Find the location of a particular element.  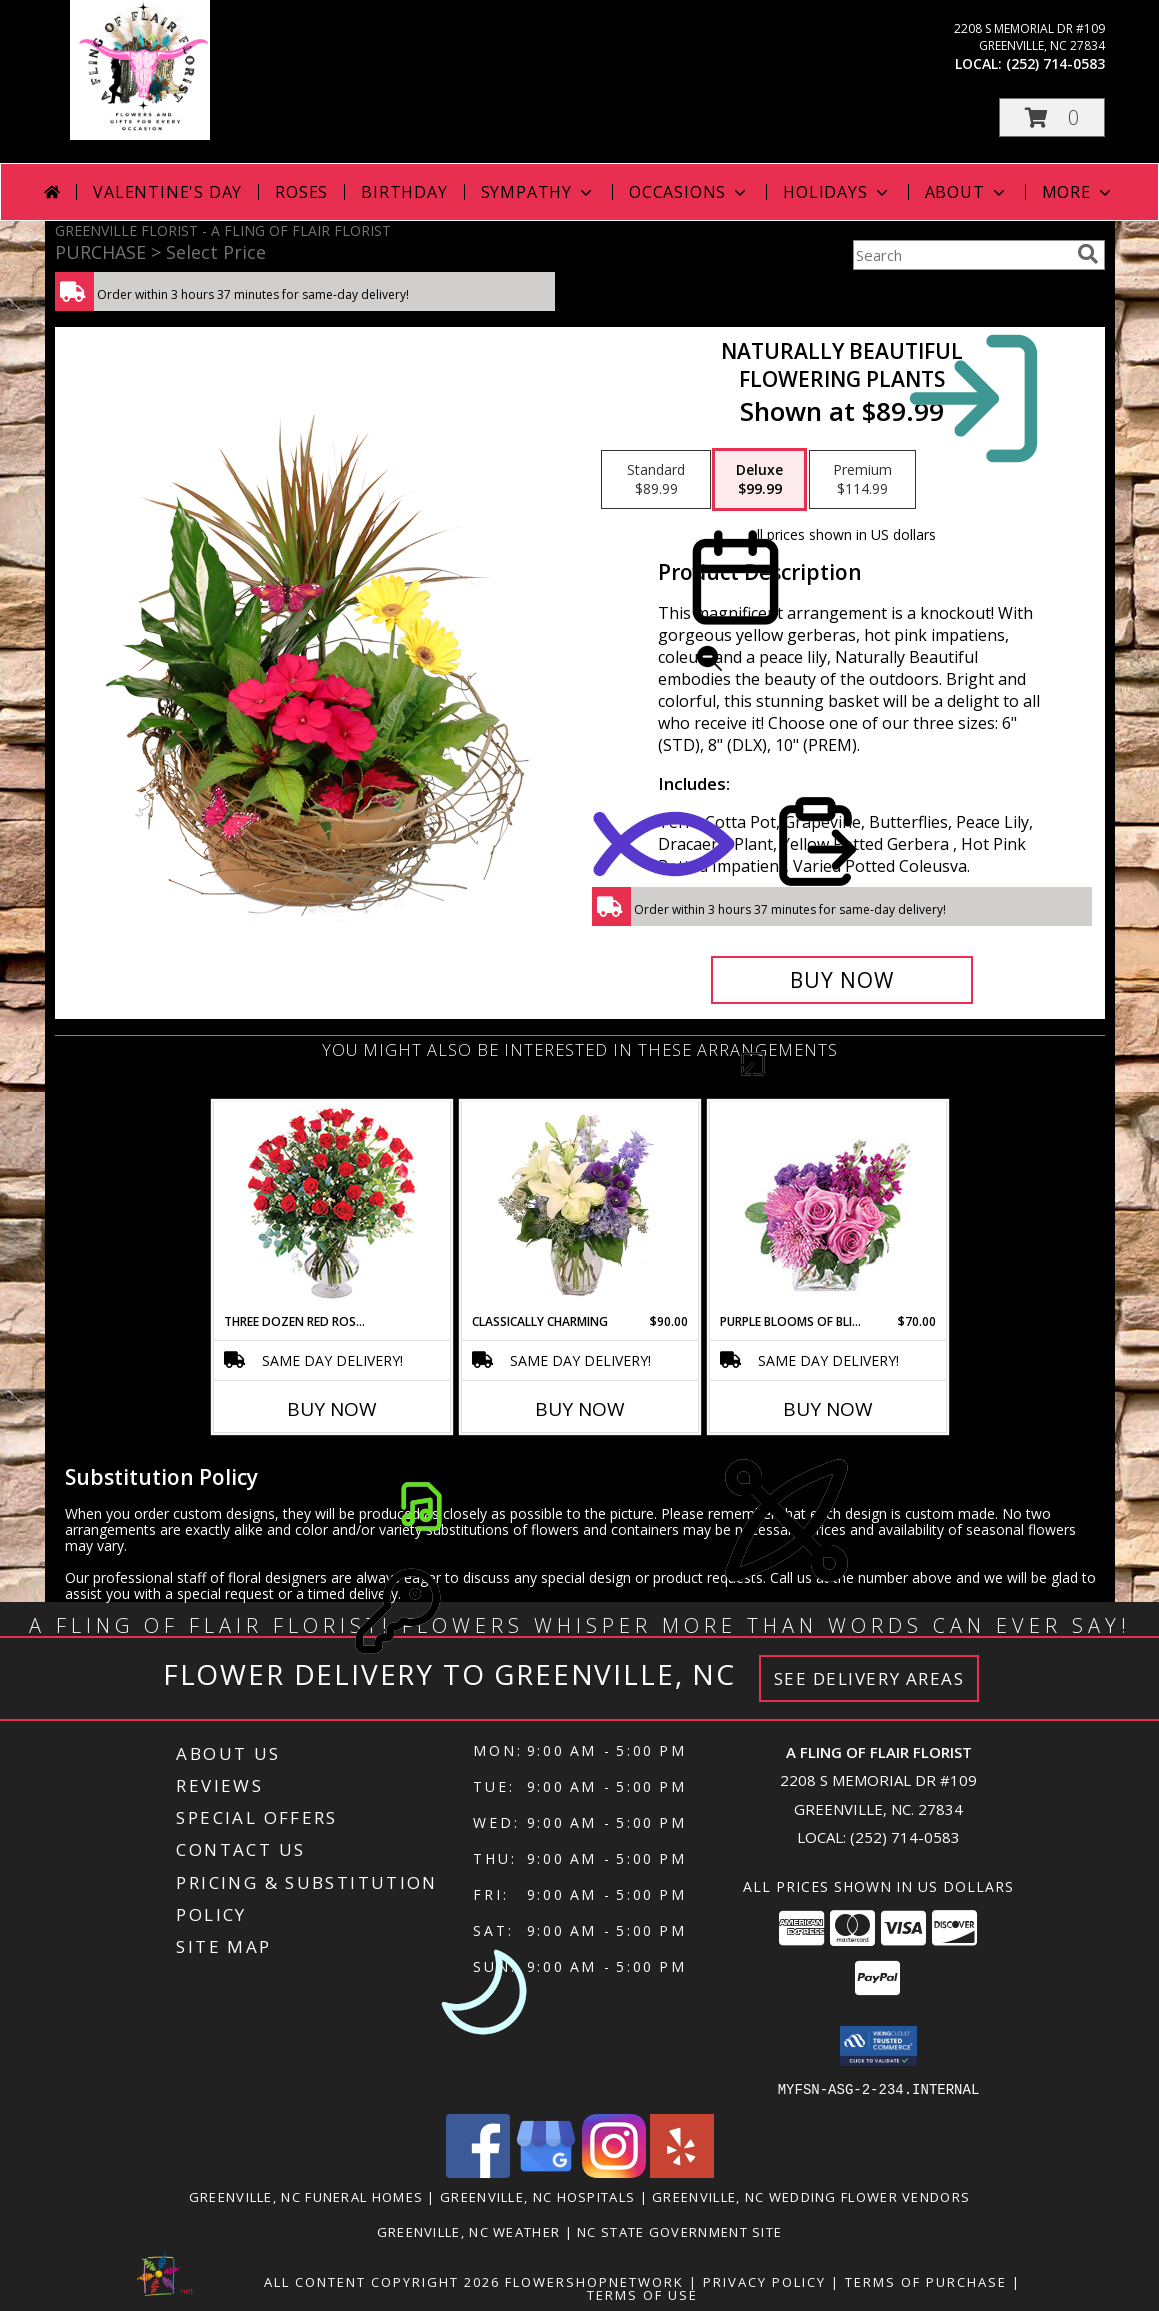

move content outside the current container is located at coordinates (753, 1064).